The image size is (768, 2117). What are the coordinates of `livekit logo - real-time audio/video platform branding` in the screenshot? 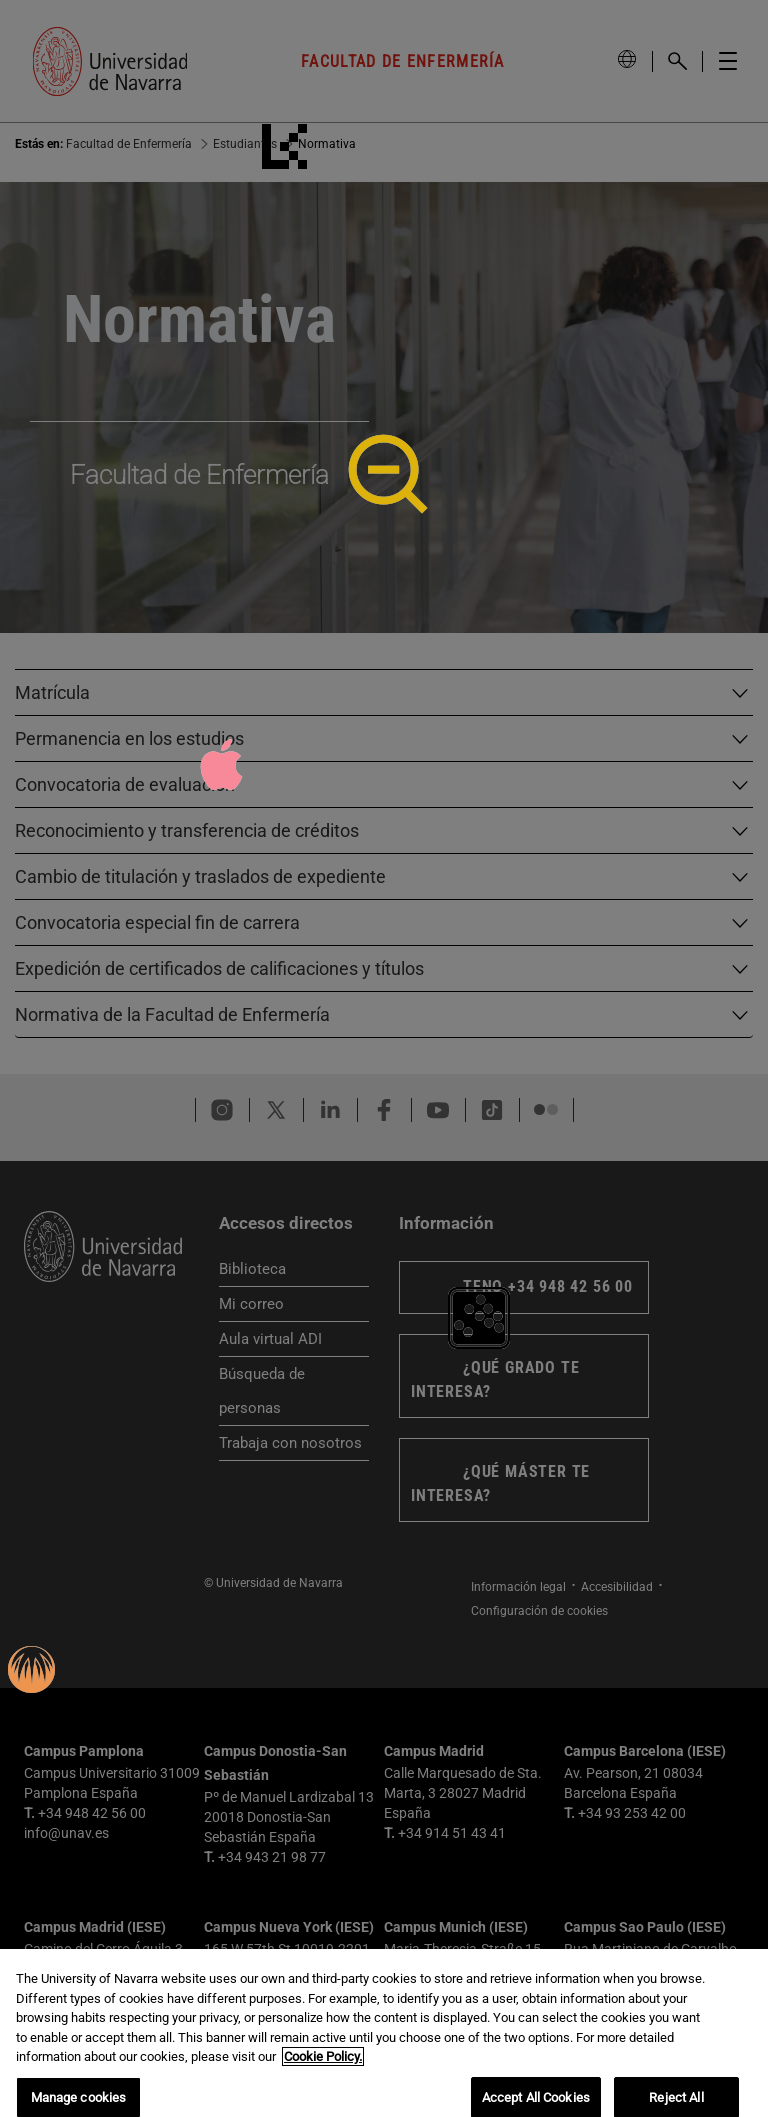 It's located at (284, 146).